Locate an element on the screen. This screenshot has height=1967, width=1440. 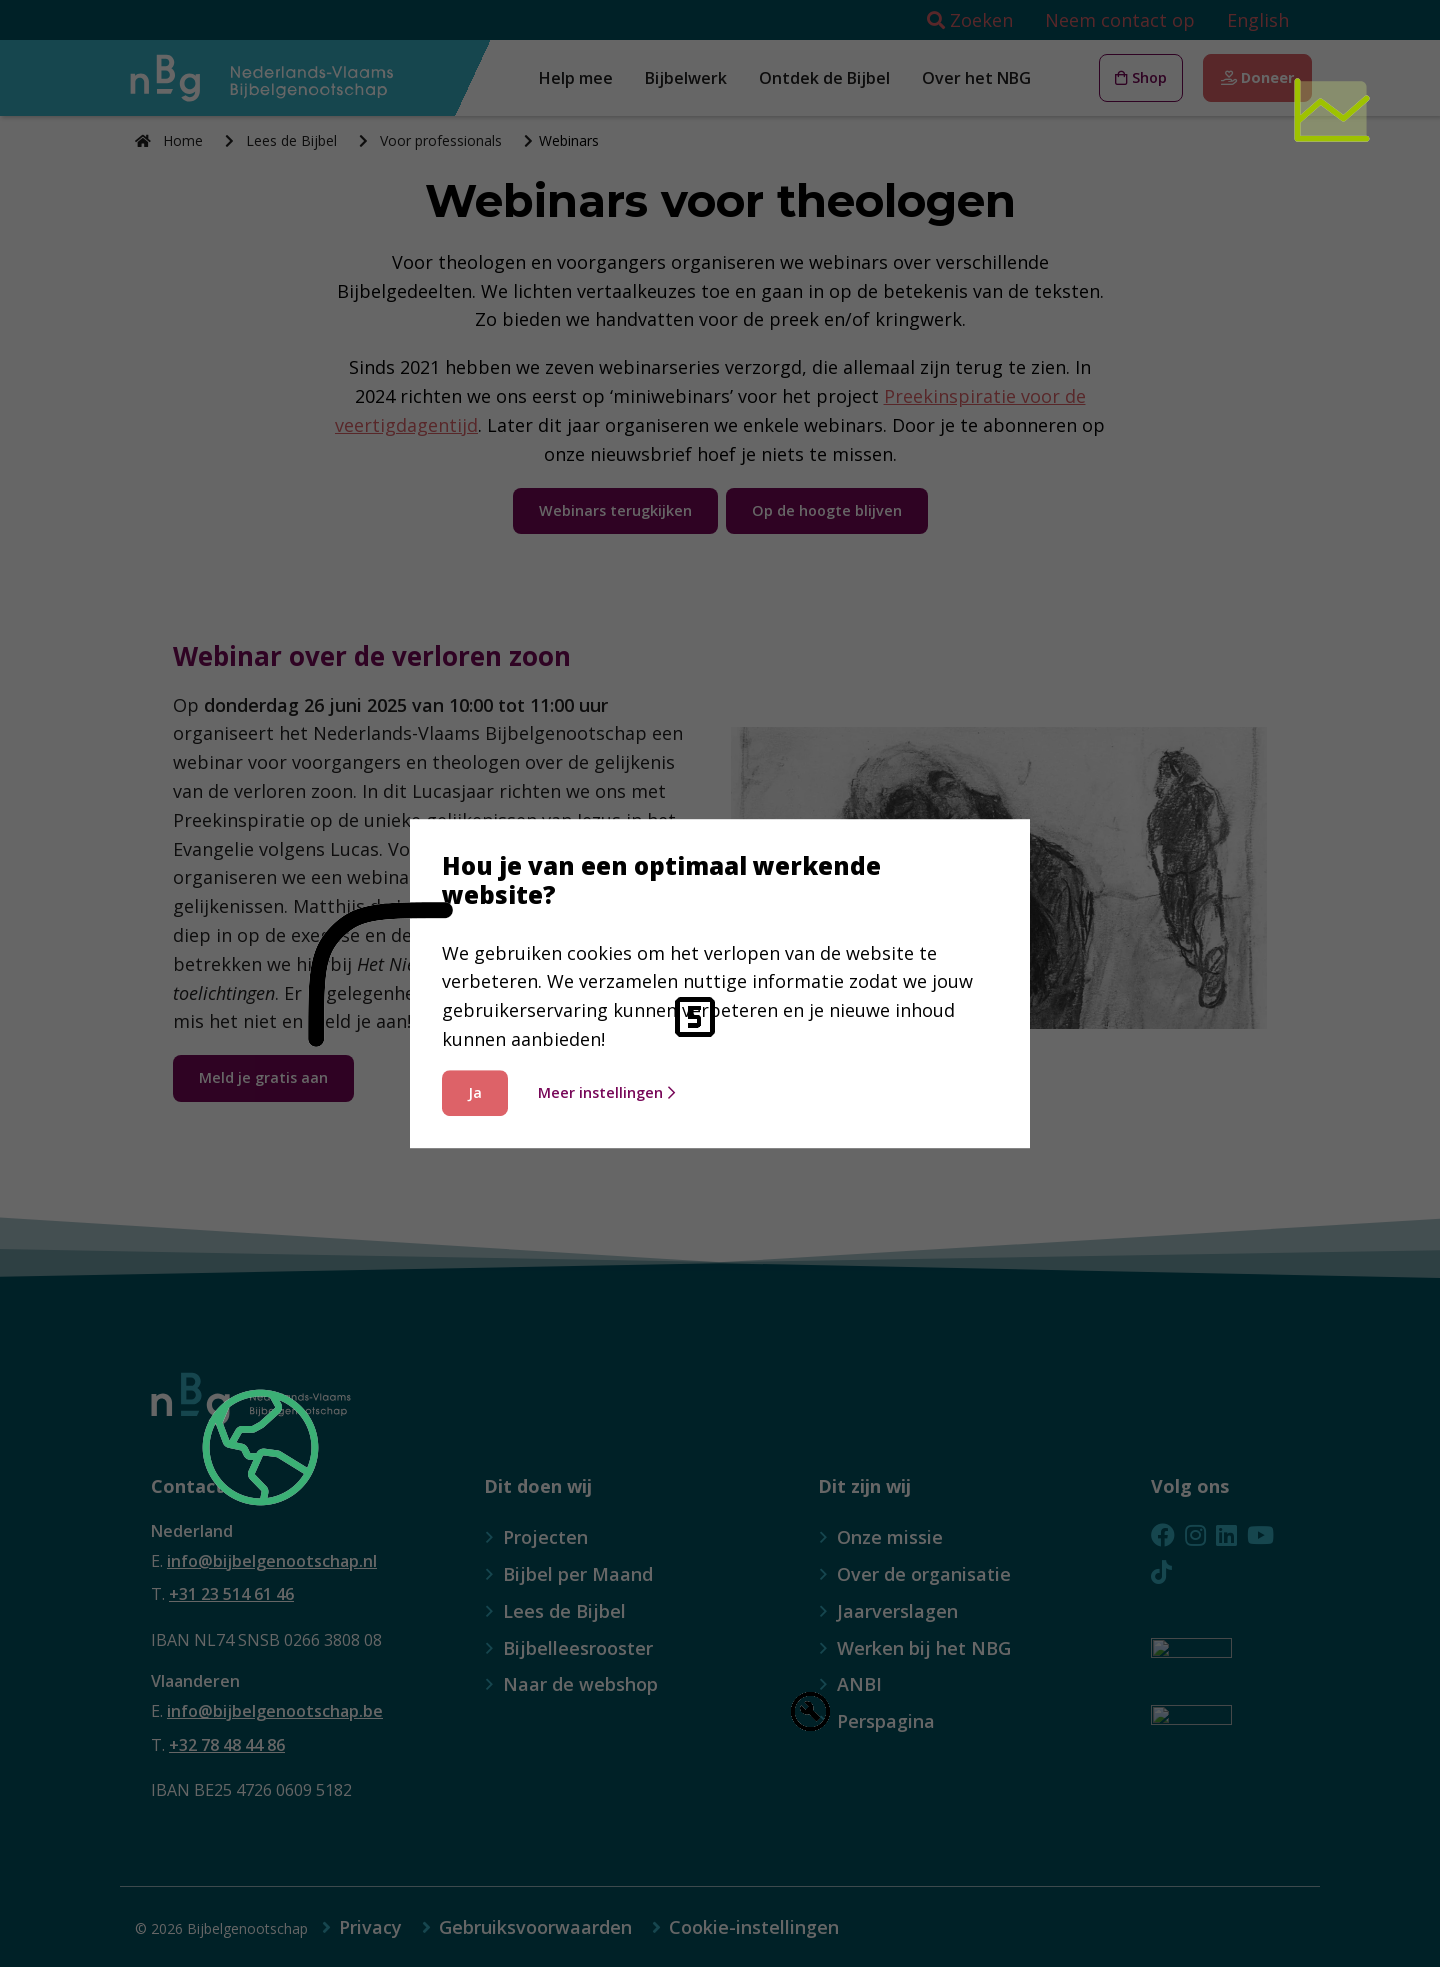
switch to western hemisphere region is located at coordinates (260, 1447).